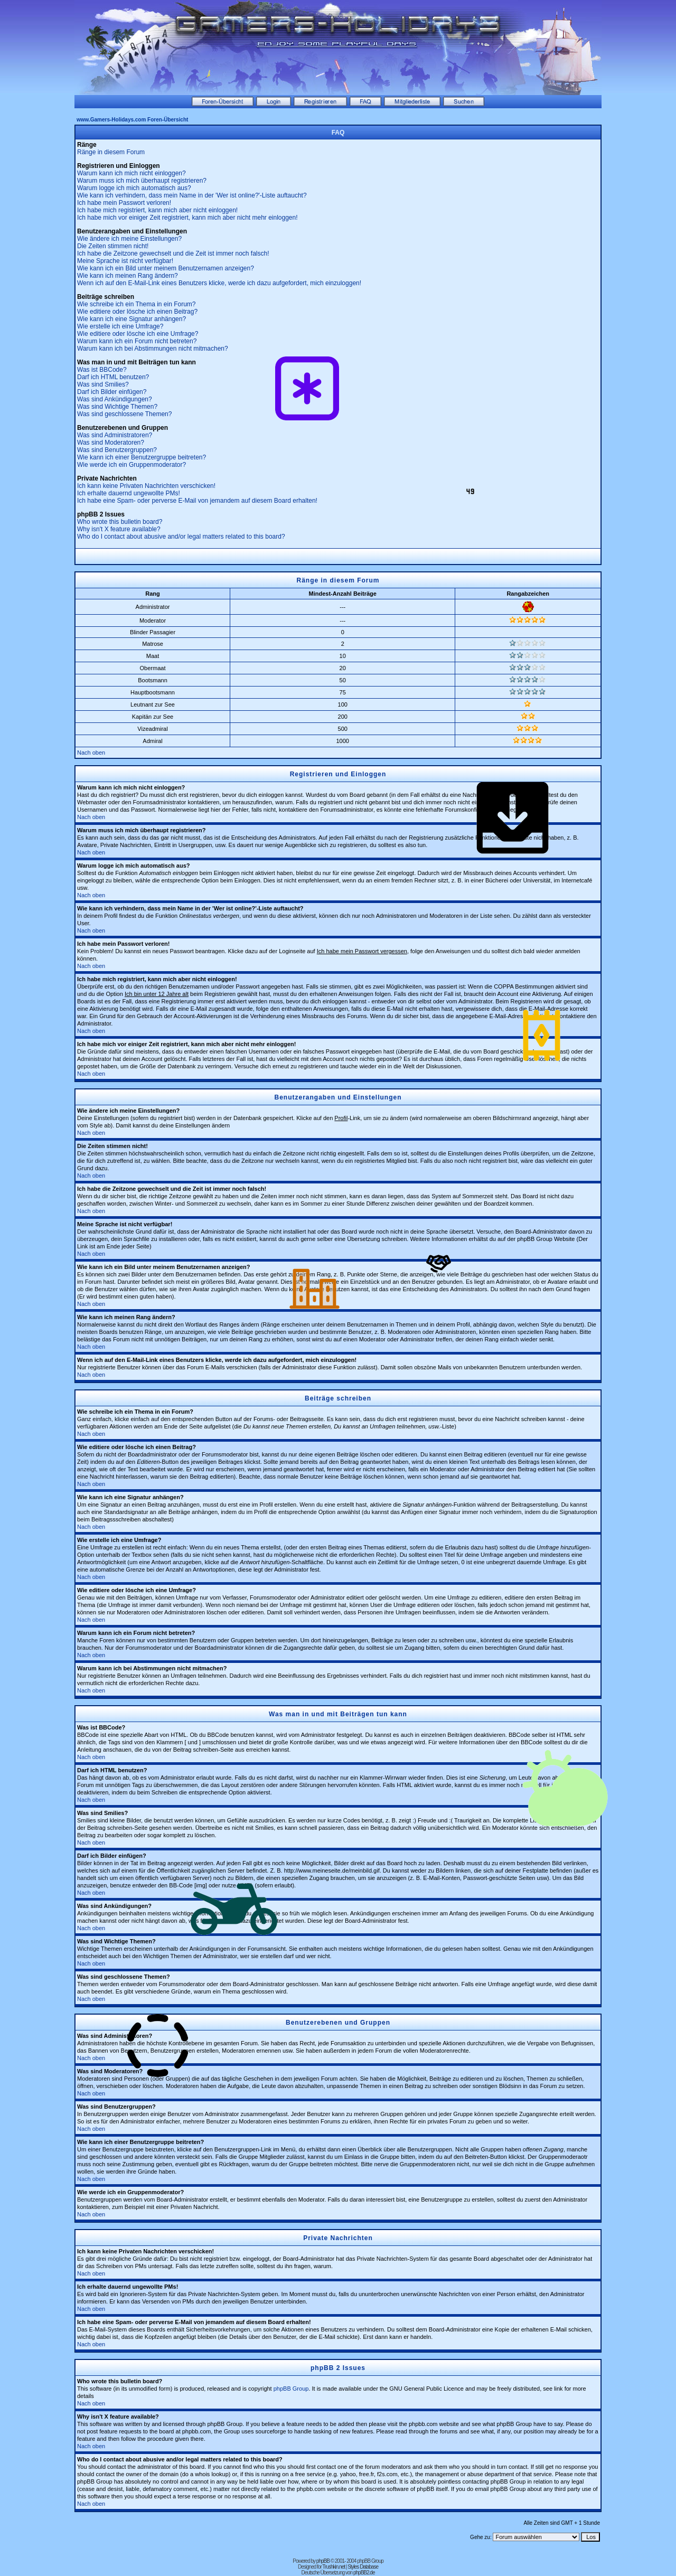  I want to click on indicates loading or processing in progress, so click(157, 2045).